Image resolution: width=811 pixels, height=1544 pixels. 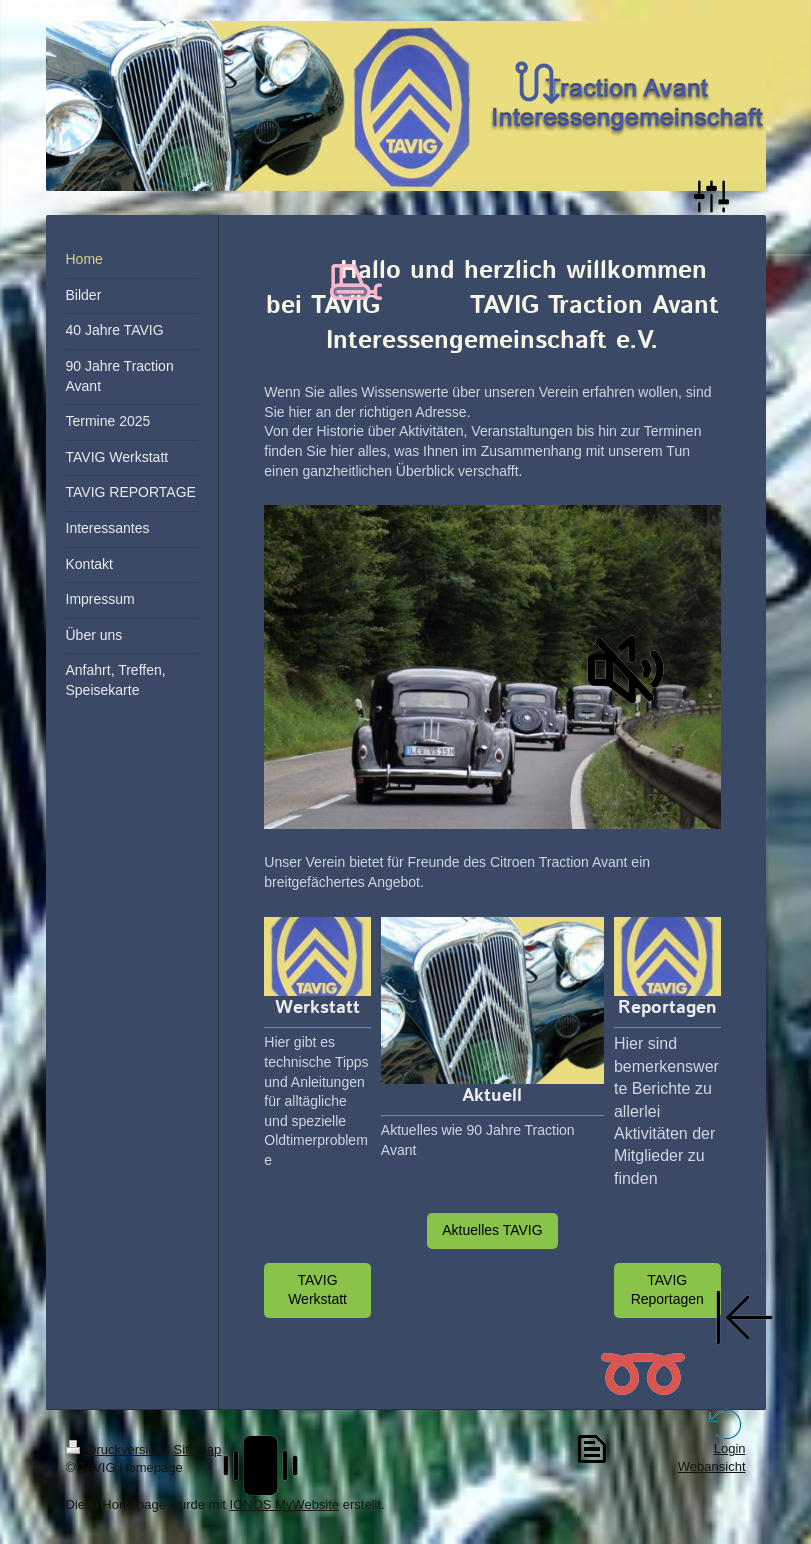 What do you see at coordinates (643, 1374) in the screenshot?
I see `voicemail indicator or notification` at bounding box center [643, 1374].